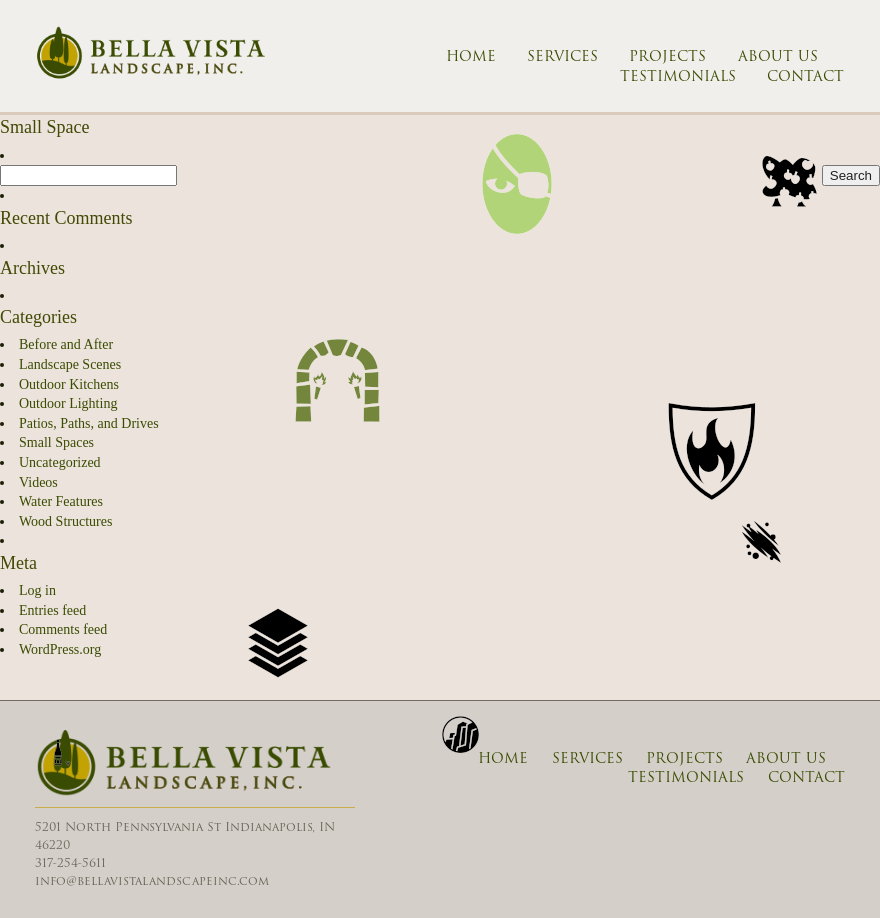 The height and width of the screenshot is (918, 880). What do you see at coordinates (711, 451) in the screenshot?
I see `activate fire protection or resistance` at bounding box center [711, 451].